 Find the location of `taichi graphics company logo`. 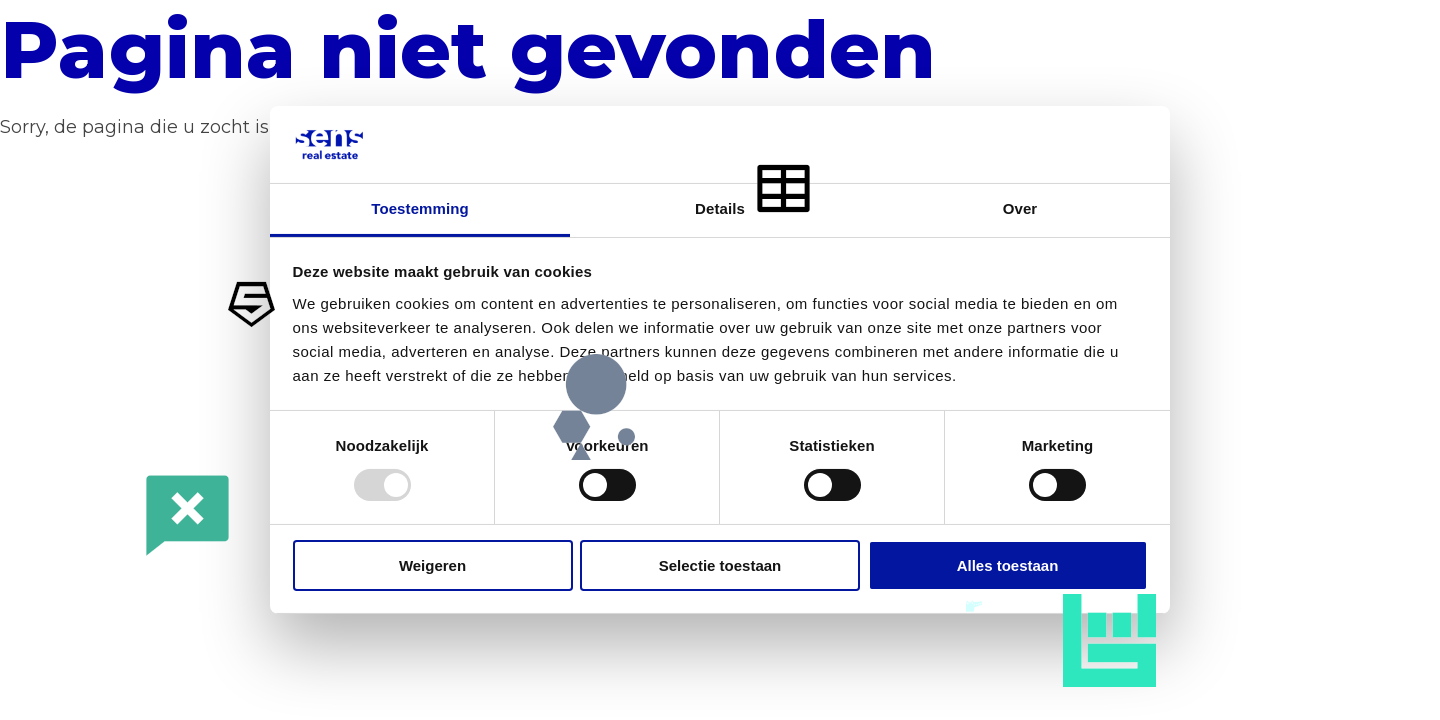

taichi graphics company logo is located at coordinates (594, 407).